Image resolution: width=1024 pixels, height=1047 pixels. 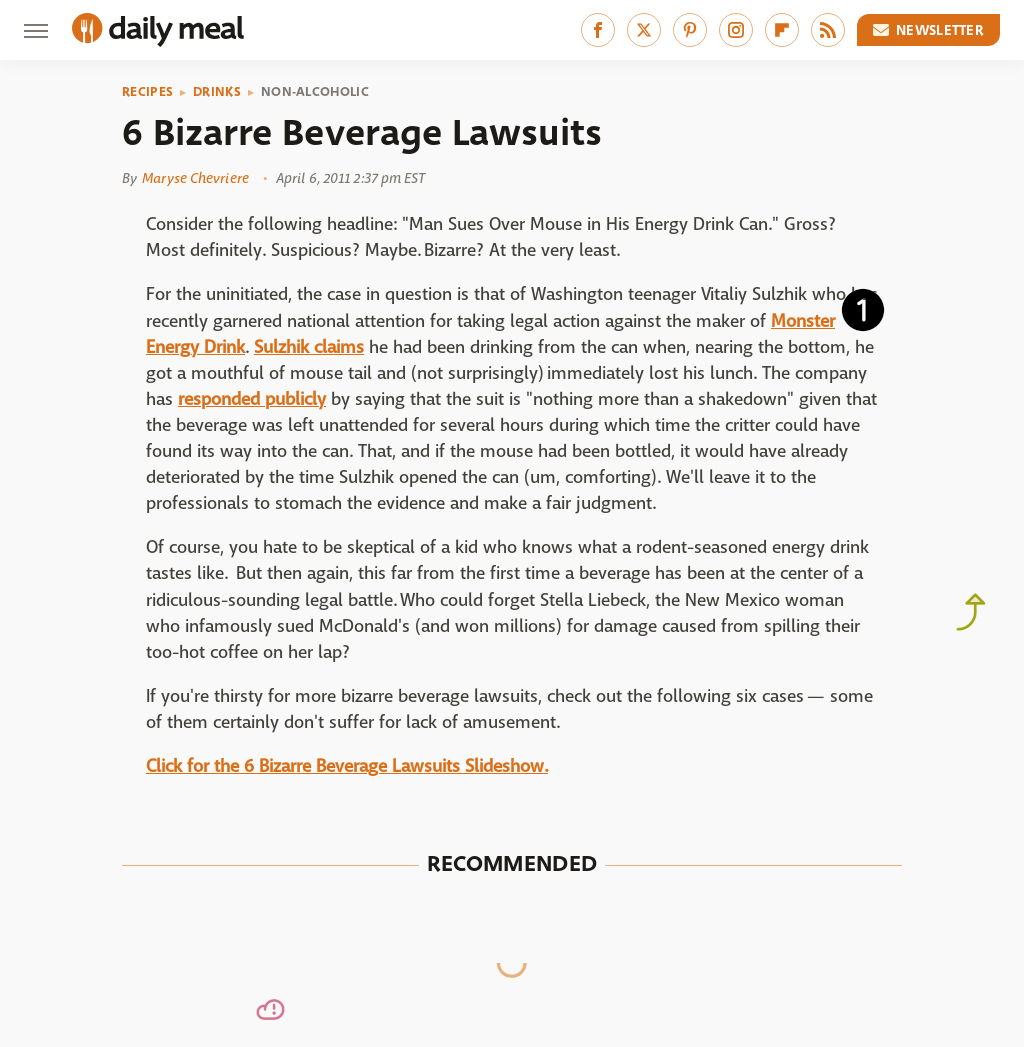 I want to click on cloud storage warning or error, so click(x=270, y=1009).